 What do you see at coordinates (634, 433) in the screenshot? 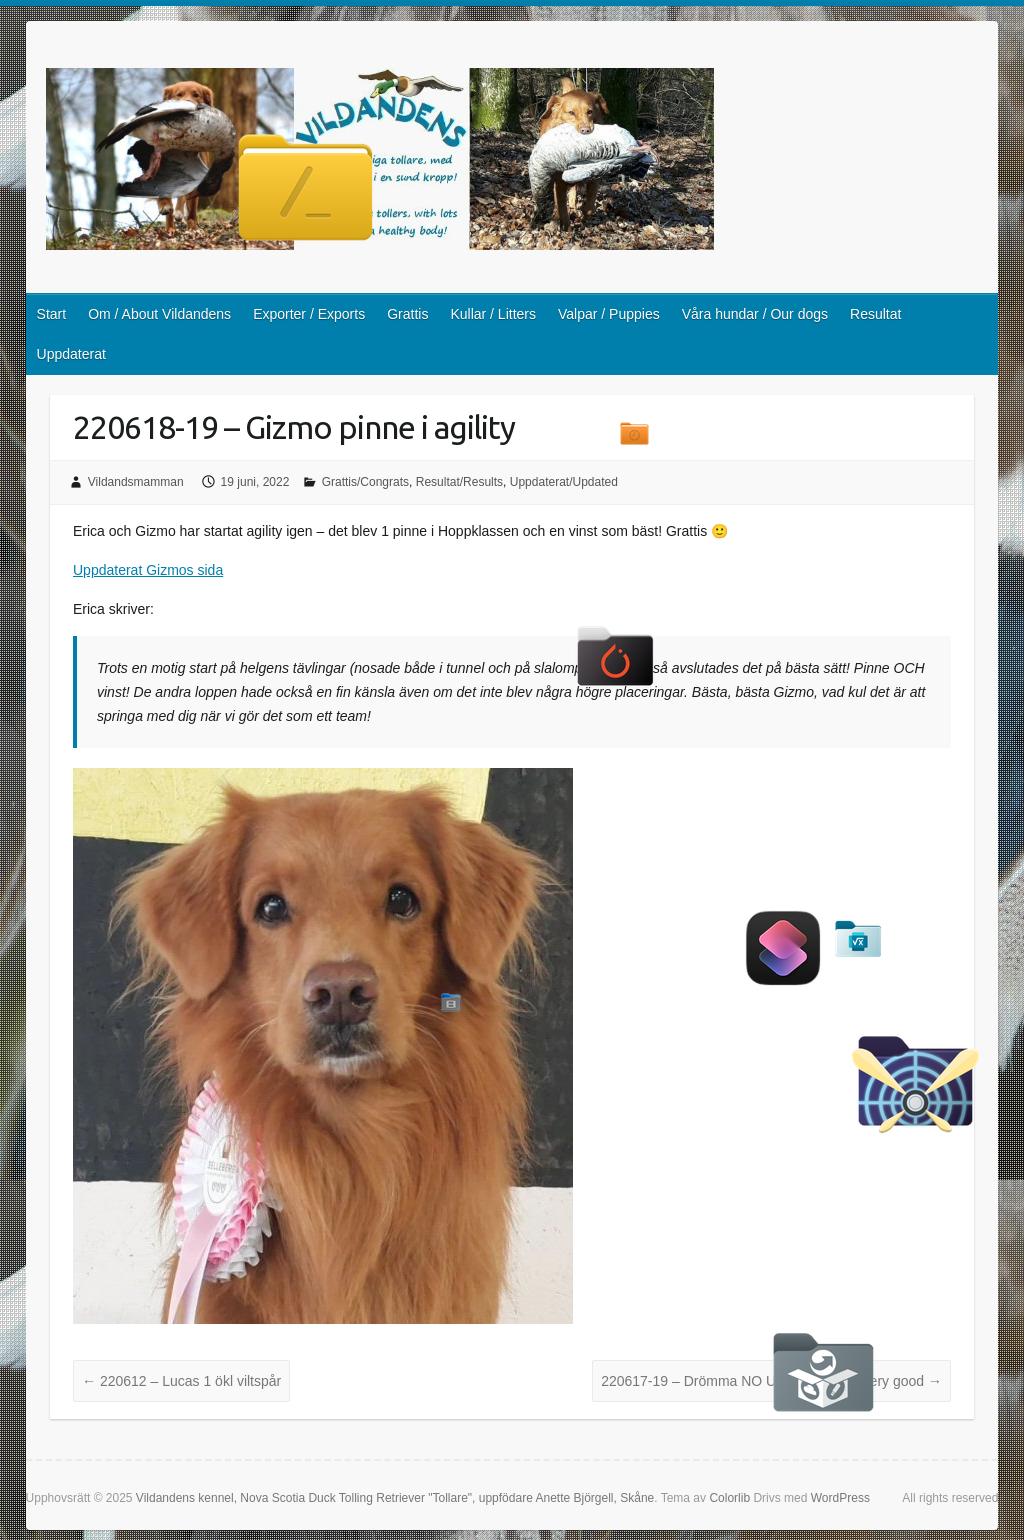
I see `access temporary files folder` at bounding box center [634, 433].